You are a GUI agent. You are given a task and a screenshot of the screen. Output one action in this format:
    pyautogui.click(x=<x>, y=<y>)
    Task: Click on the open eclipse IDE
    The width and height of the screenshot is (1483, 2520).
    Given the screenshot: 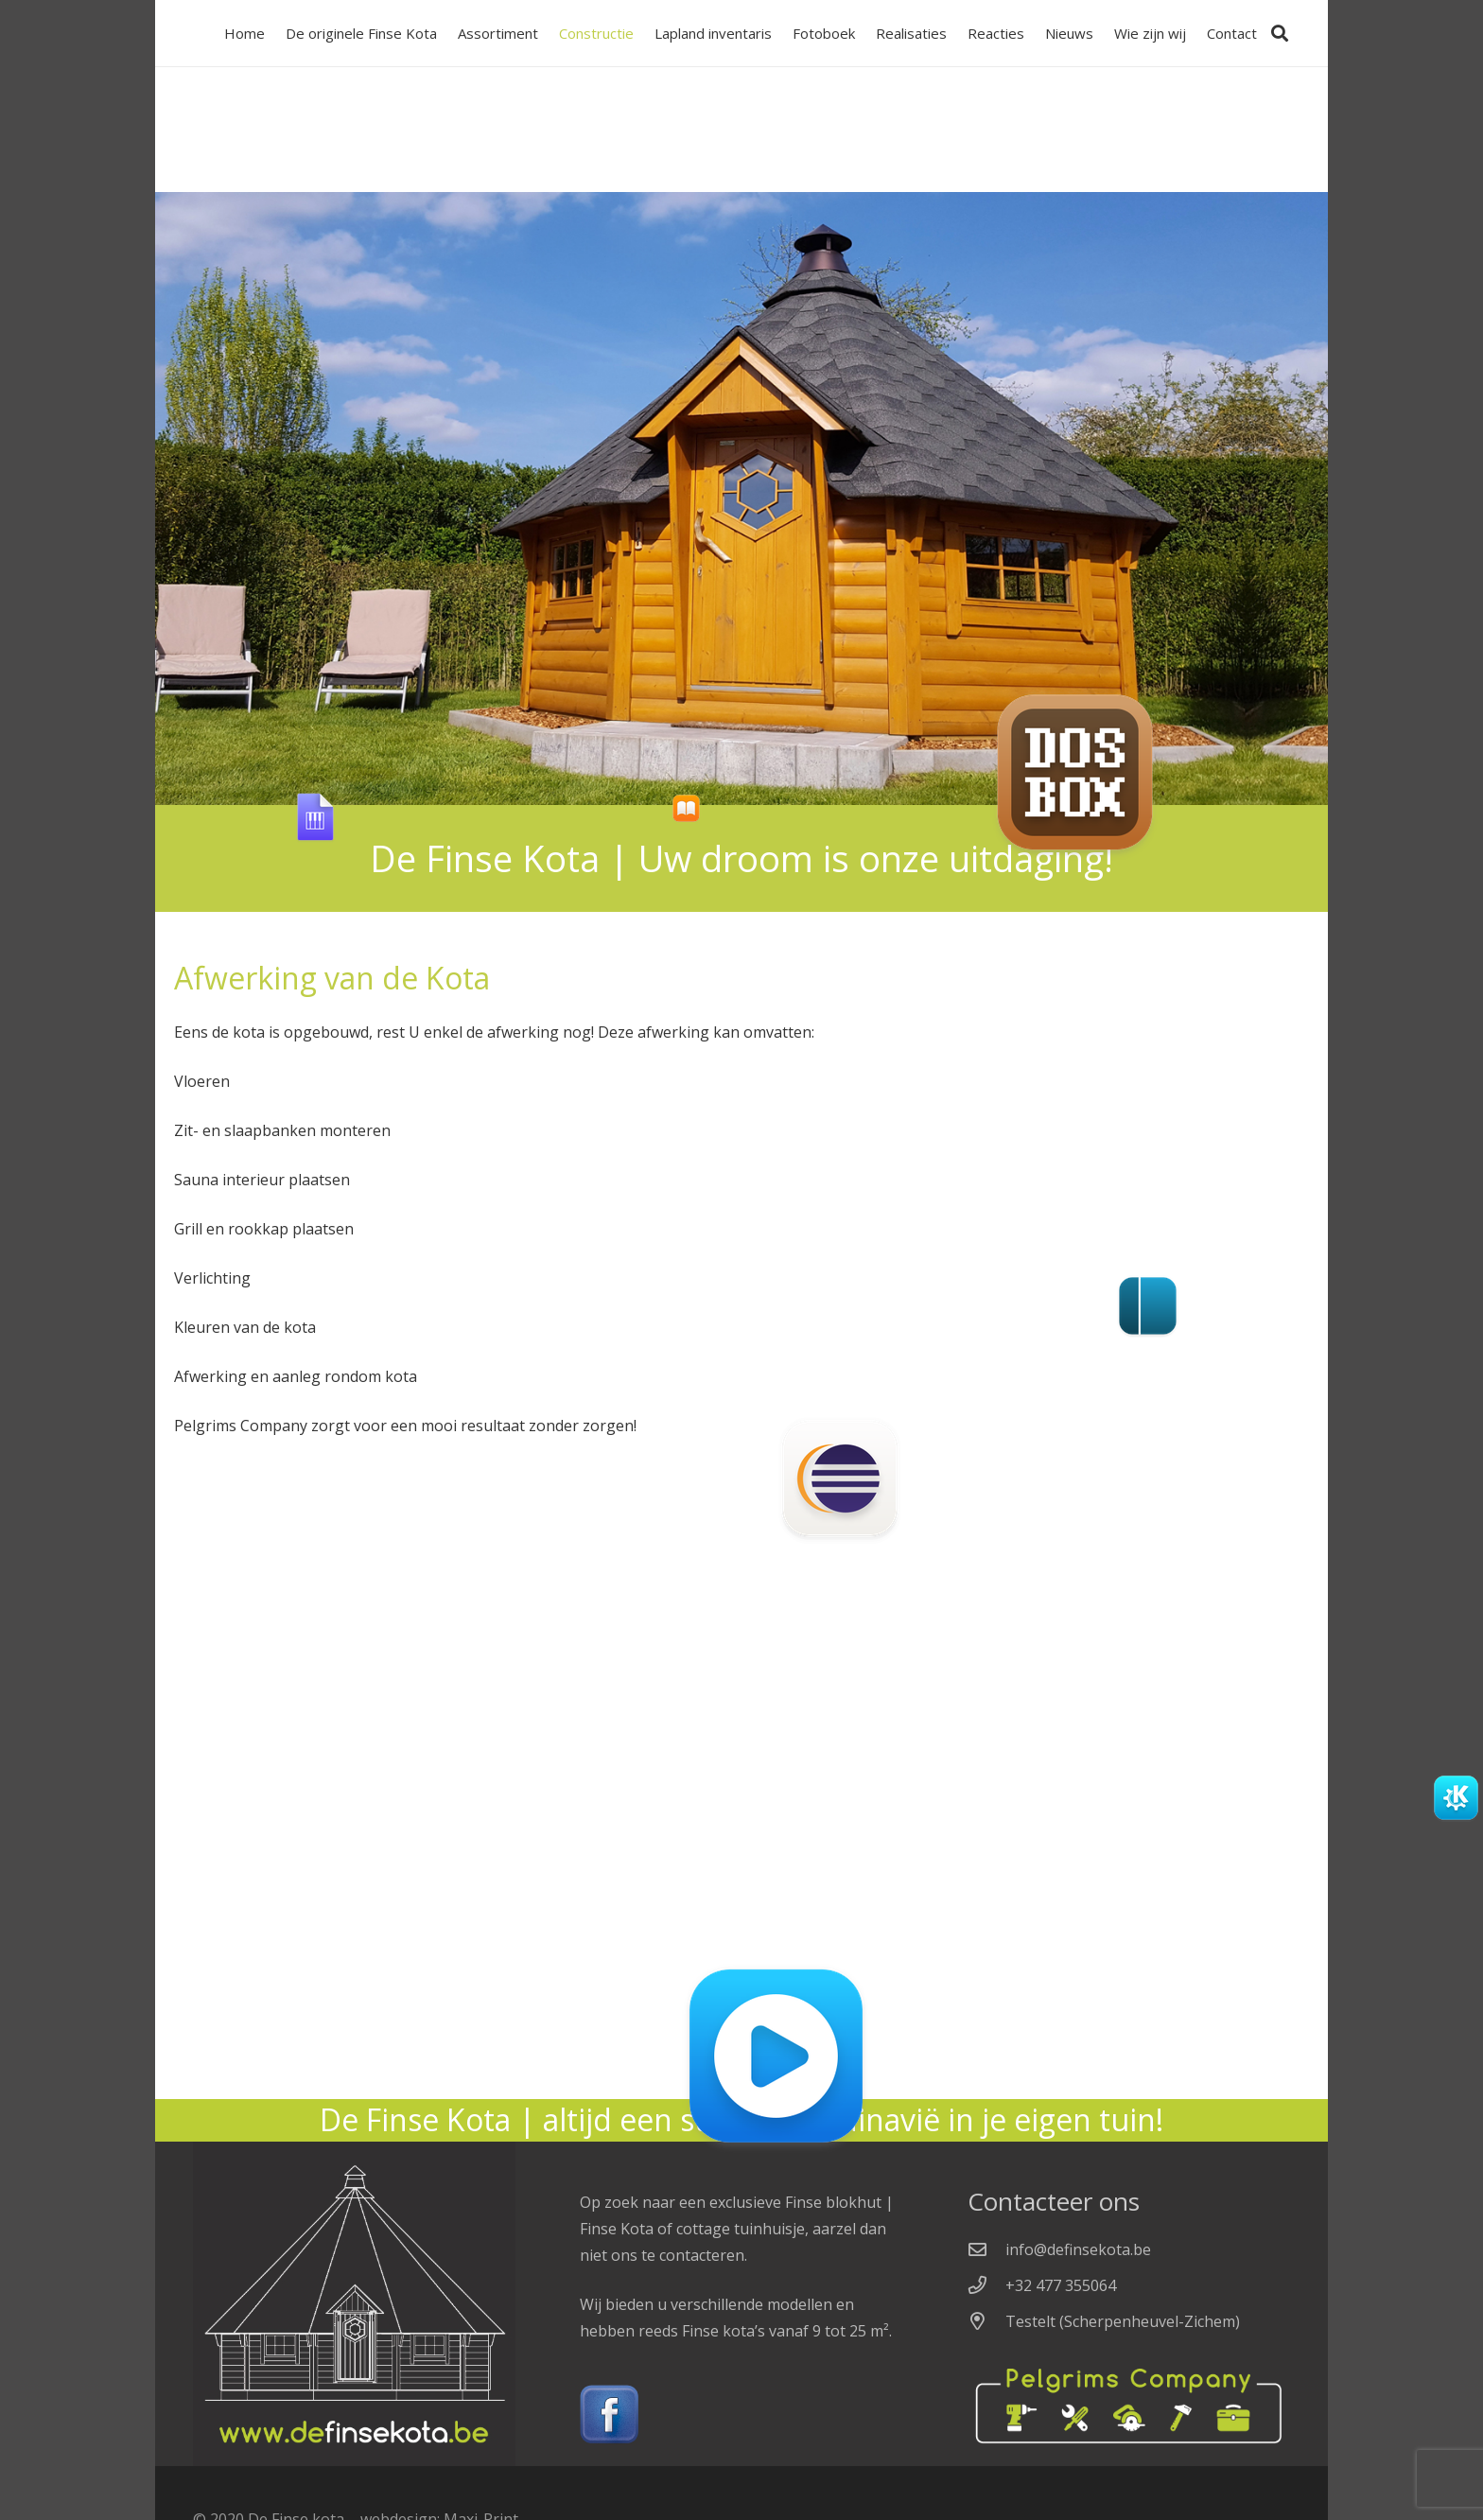 What is the action you would take?
    pyautogui.click(x=840, y=1479)
    